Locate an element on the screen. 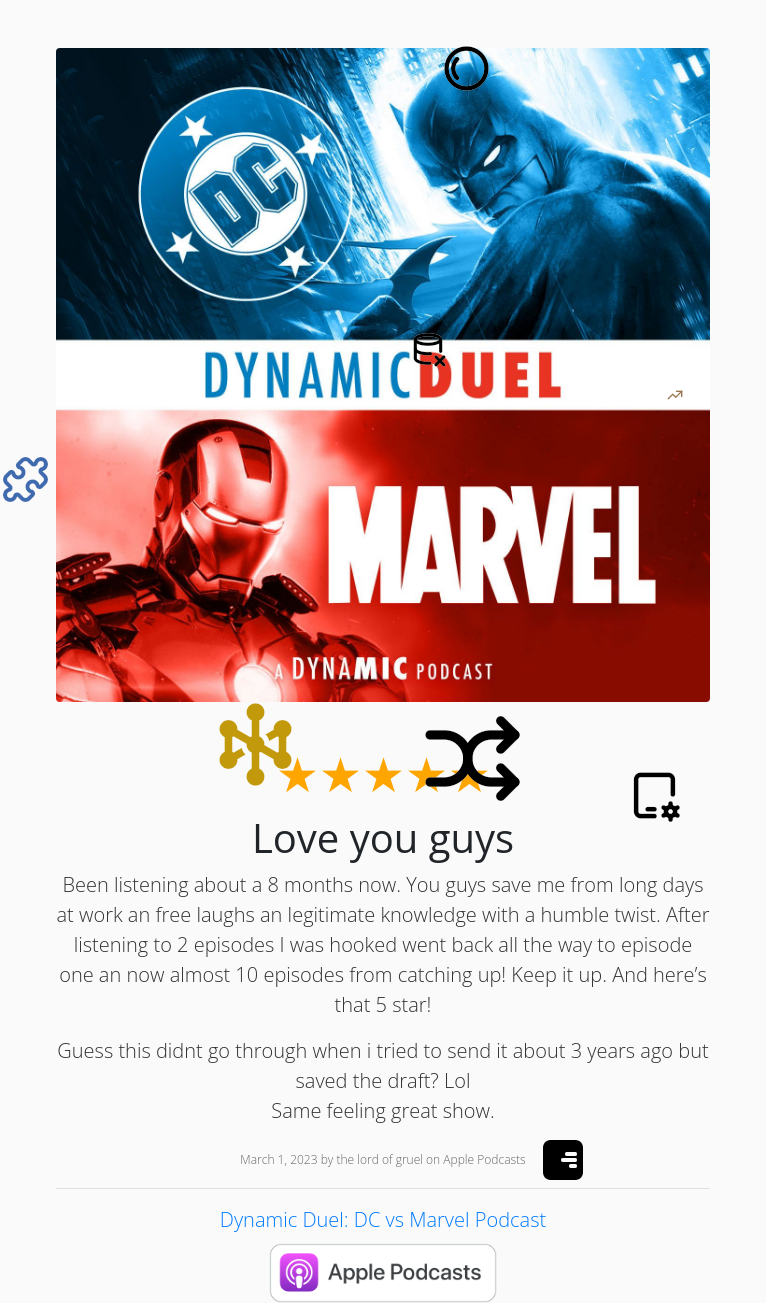 The height and width of the screenshot is (1303, 766). access tablet device settings is located at coordinates (654, 795).